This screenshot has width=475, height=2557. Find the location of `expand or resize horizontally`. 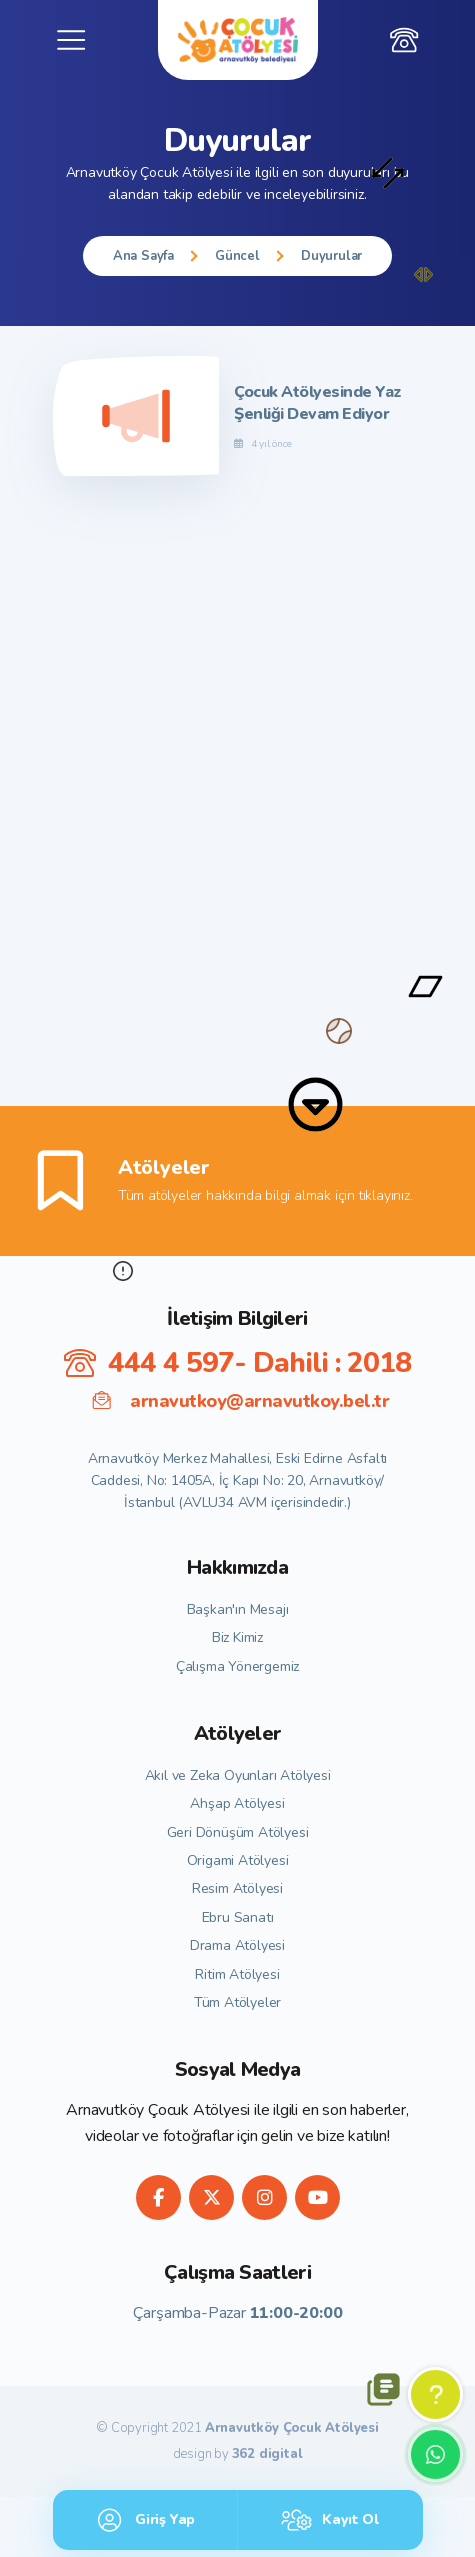

expand or resize horizontally is located at coordinates (423, 274).